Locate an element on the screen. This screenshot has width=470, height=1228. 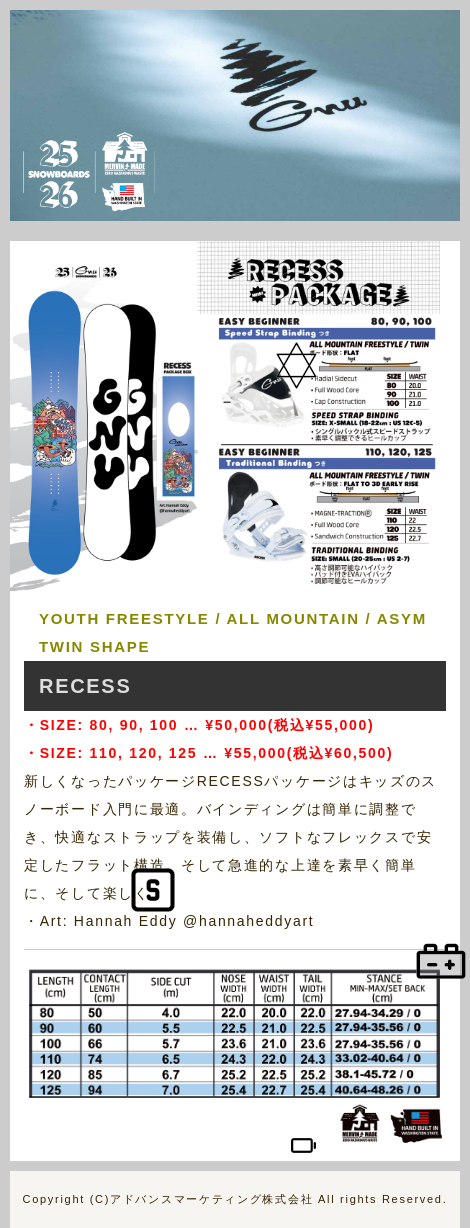
indicates Jewish religious content or services is located at coordinates (296, 365).